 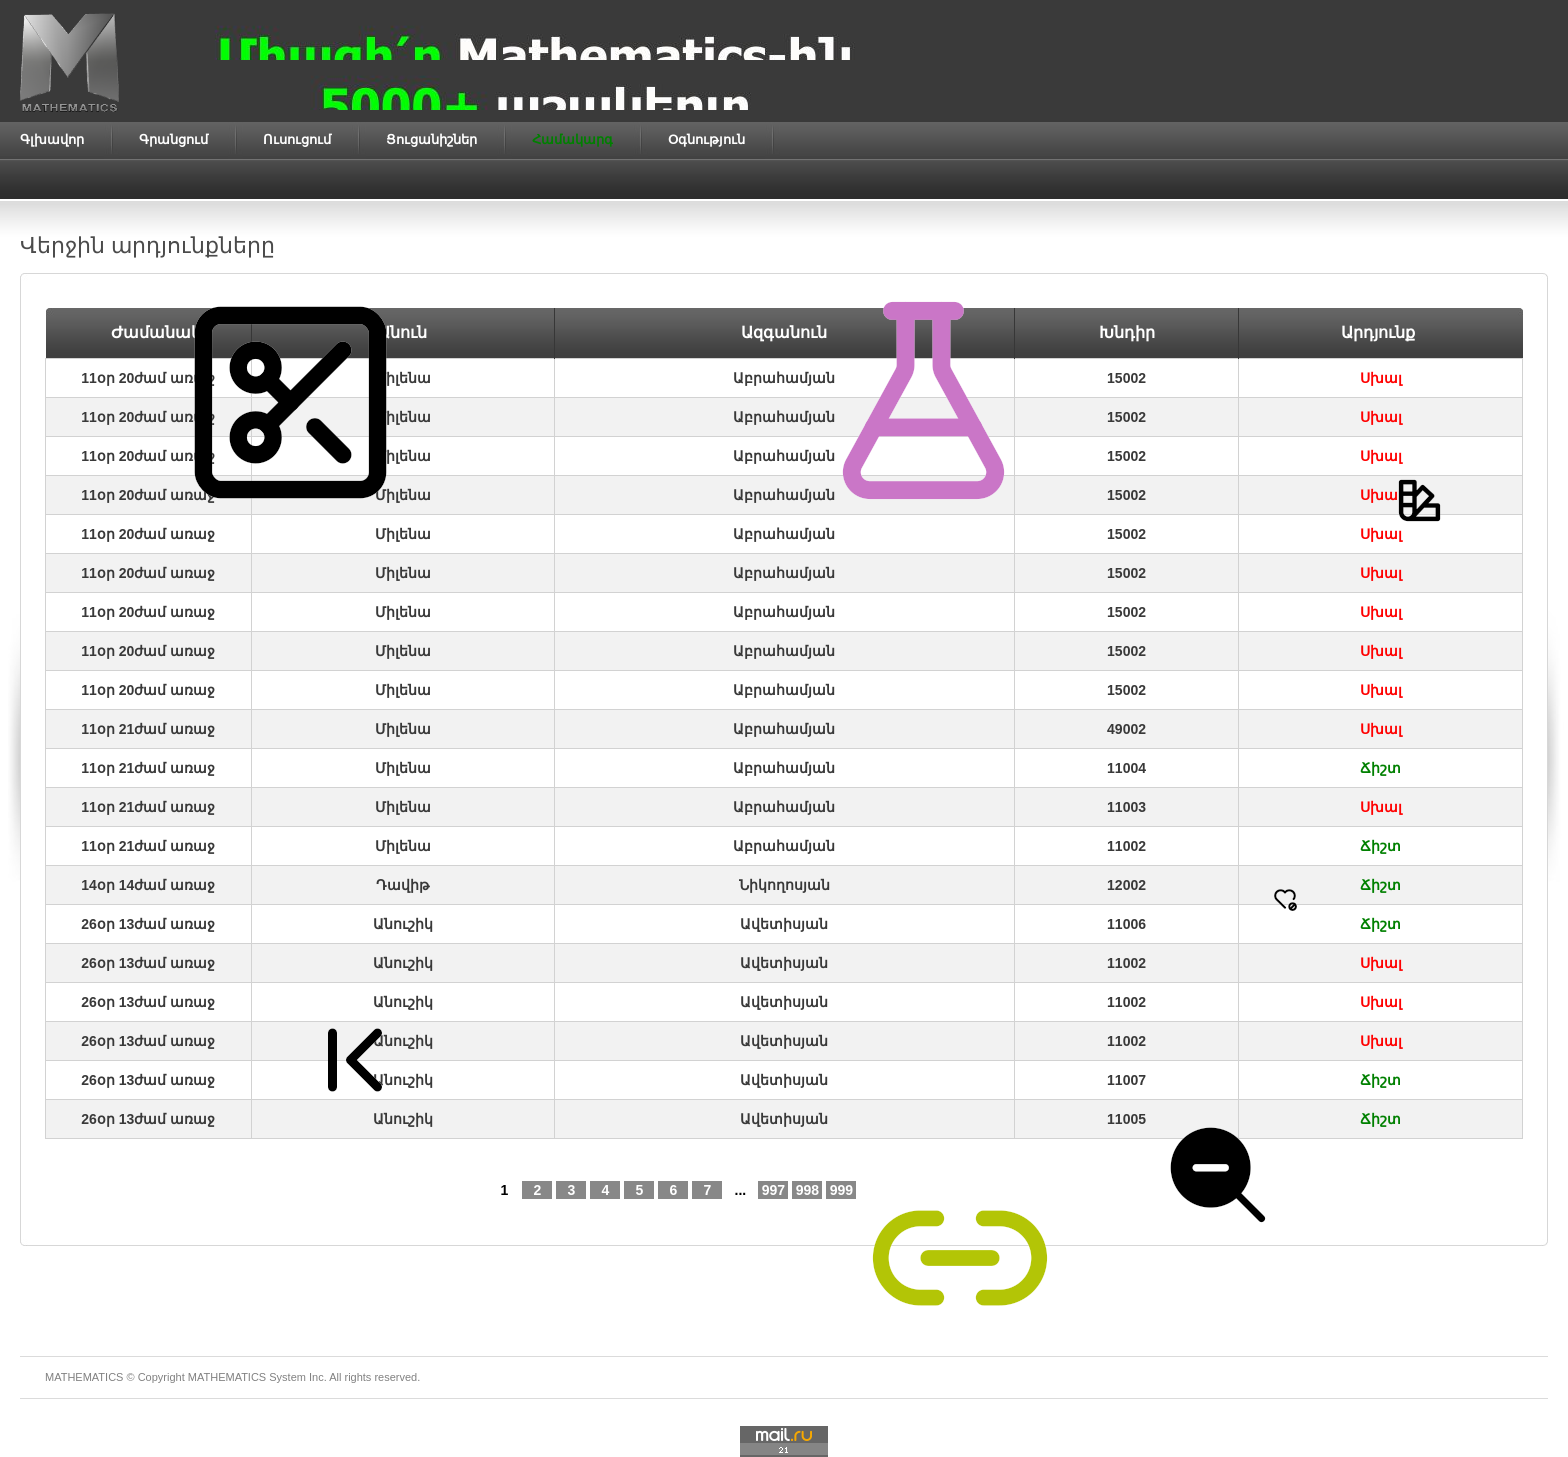 I want to click on zoom out of the current view, so click(x=1218, y=1175).